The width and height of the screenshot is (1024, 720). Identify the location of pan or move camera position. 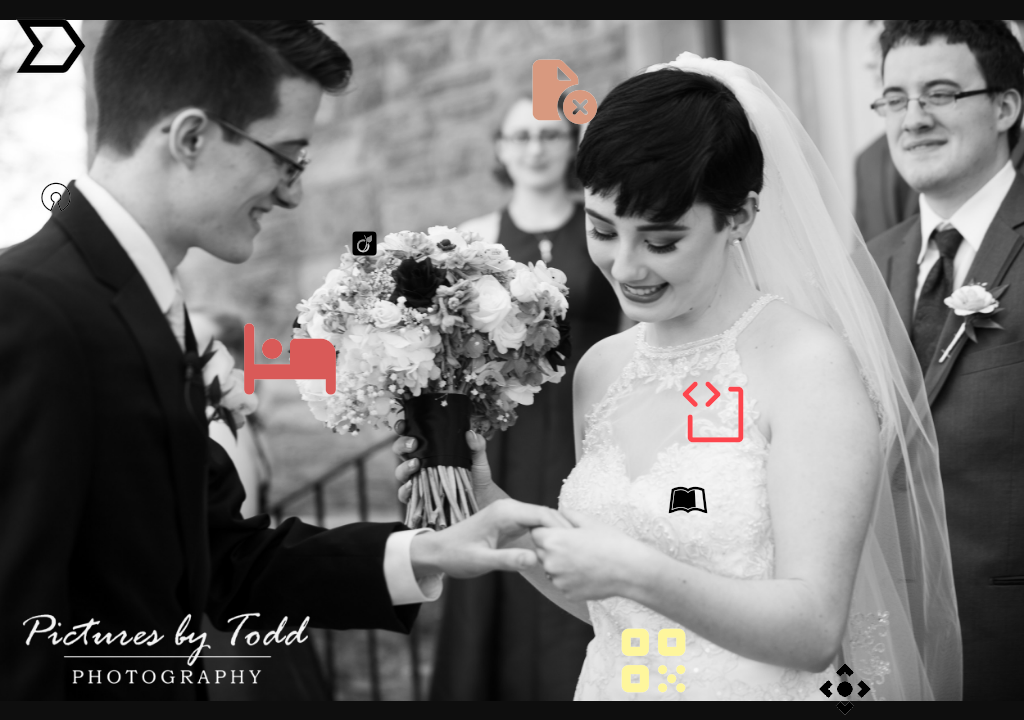
(845, 689).